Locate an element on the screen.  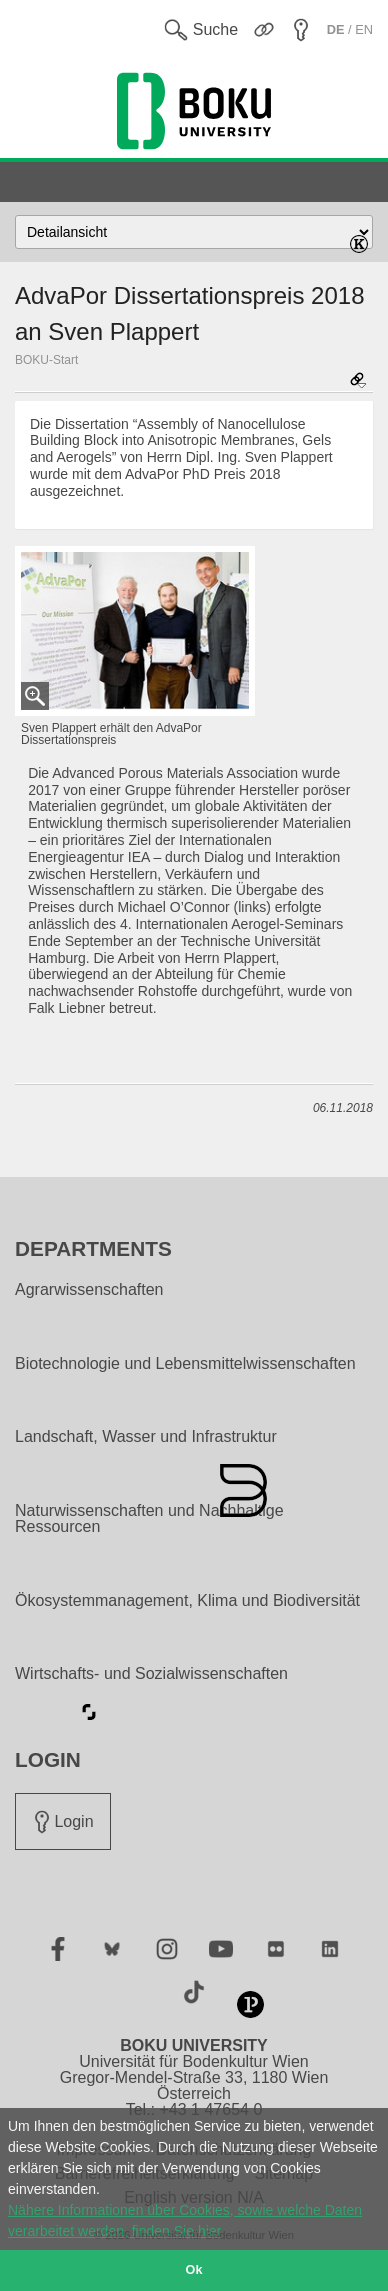
known publishing platform logo is located at coordinates (359, 244).